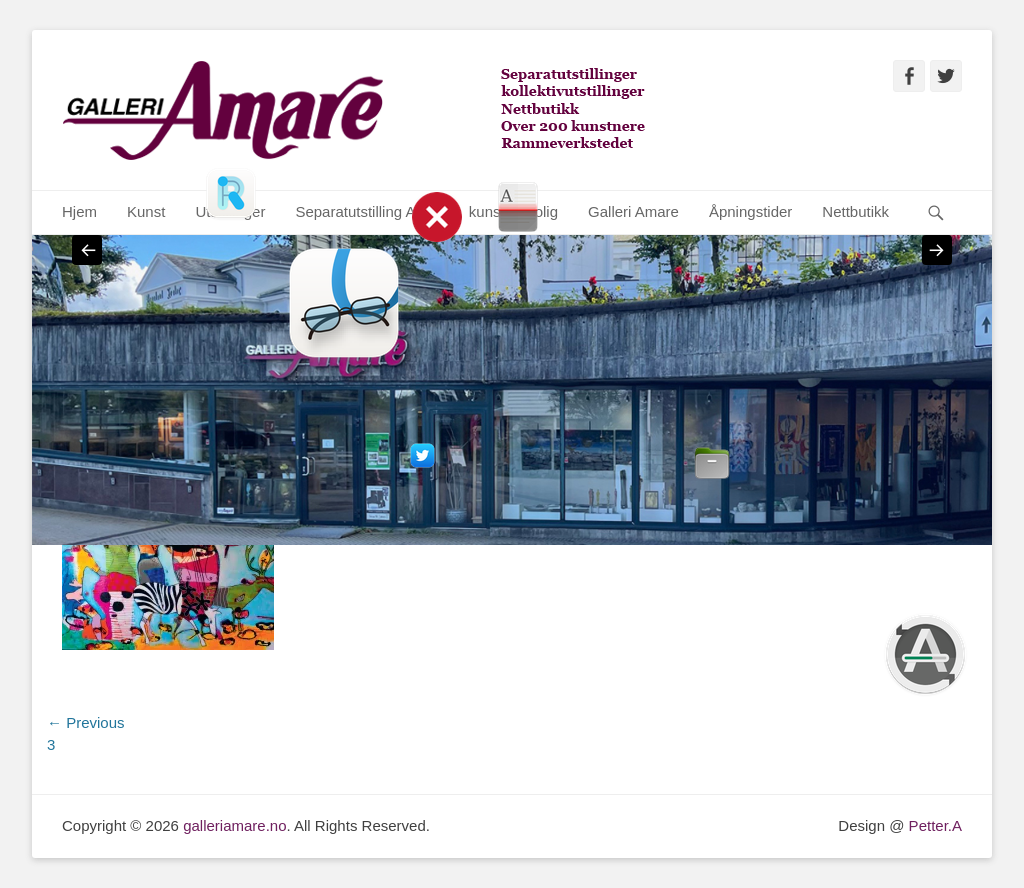 The width and height of the screenshot is (1024, 888). Describe the element at coordinates (437, 217) in the screenshot. I see `dismiss or cancel a dialog` at that location.